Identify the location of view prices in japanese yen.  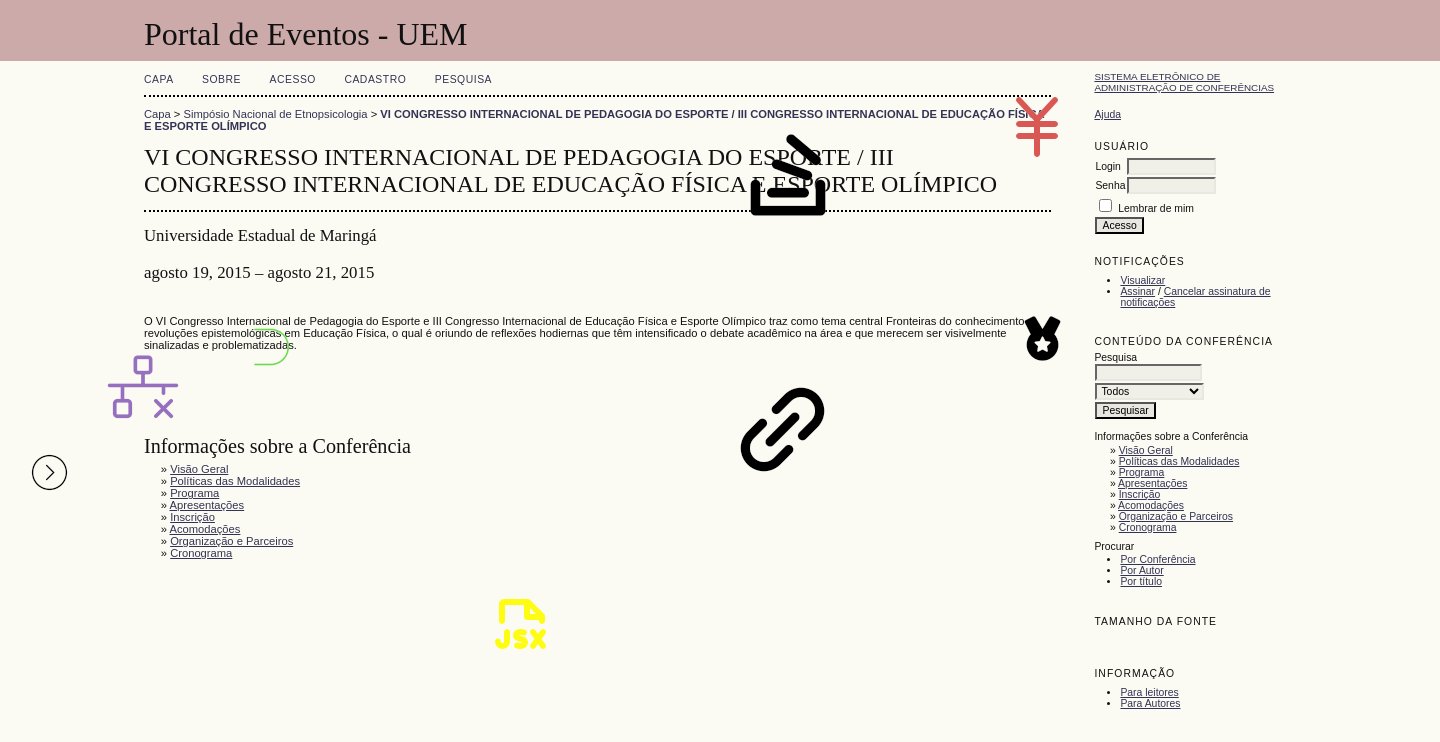
(1037, 127).